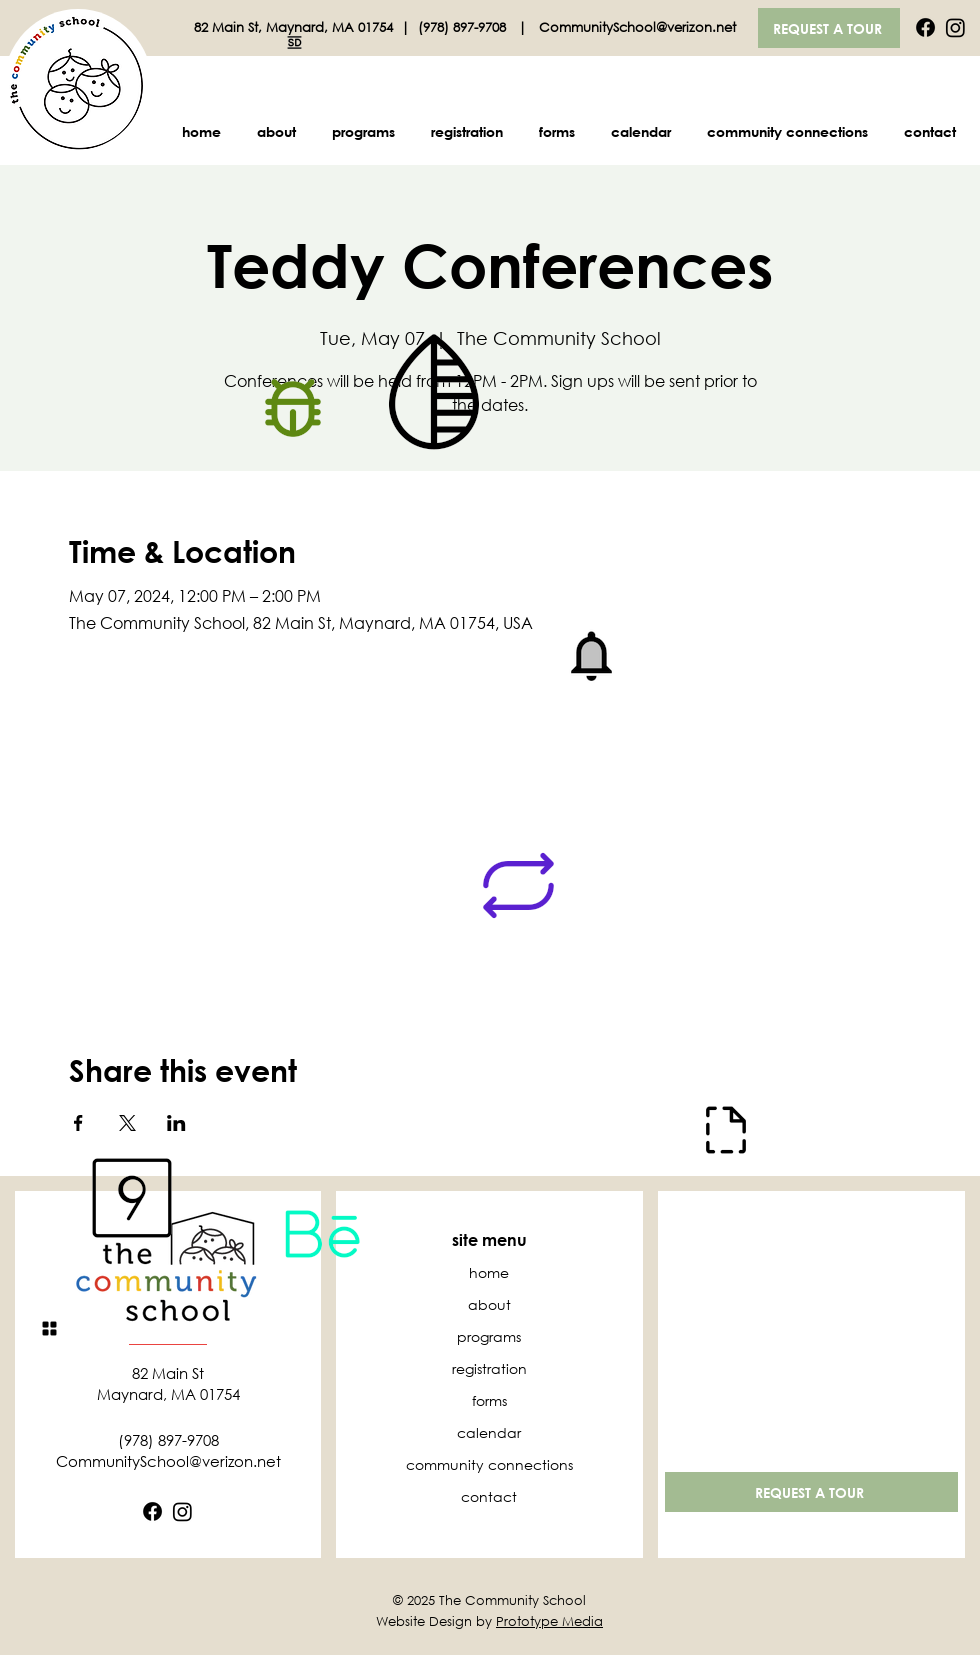 The image size is (980, 1655). Describe the element at coordinates (726, 1130) in the screenshot. I see `indicates a draft or incomplete file` at that location.